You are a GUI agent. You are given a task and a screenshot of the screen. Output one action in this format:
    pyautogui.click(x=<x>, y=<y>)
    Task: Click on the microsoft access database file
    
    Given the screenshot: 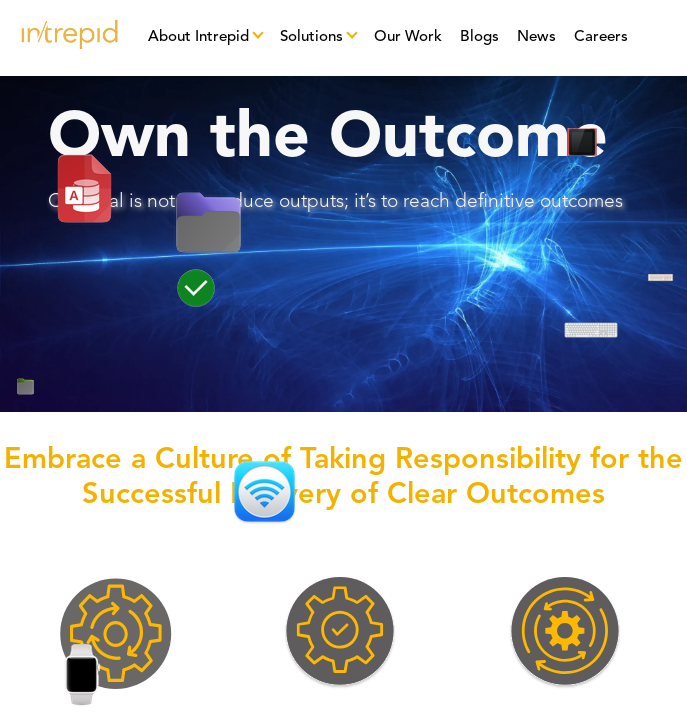 What is the action you would take?
    pyautogui.click(x=84, y=188)
    